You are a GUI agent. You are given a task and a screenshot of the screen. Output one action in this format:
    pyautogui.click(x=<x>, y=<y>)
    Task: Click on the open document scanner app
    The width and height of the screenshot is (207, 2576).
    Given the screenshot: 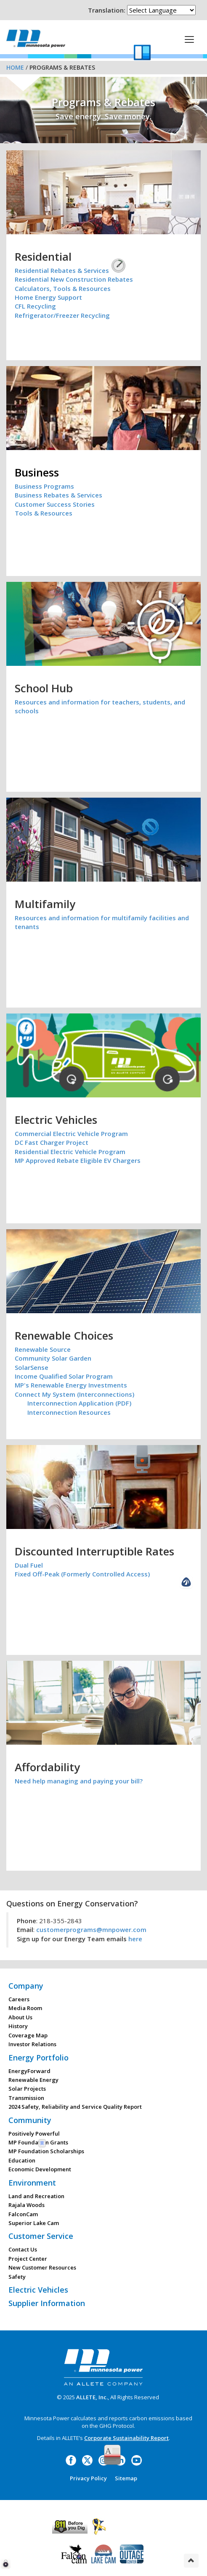 What is the action you would take?
    pyautogui.click(x=112, y=2455)
    